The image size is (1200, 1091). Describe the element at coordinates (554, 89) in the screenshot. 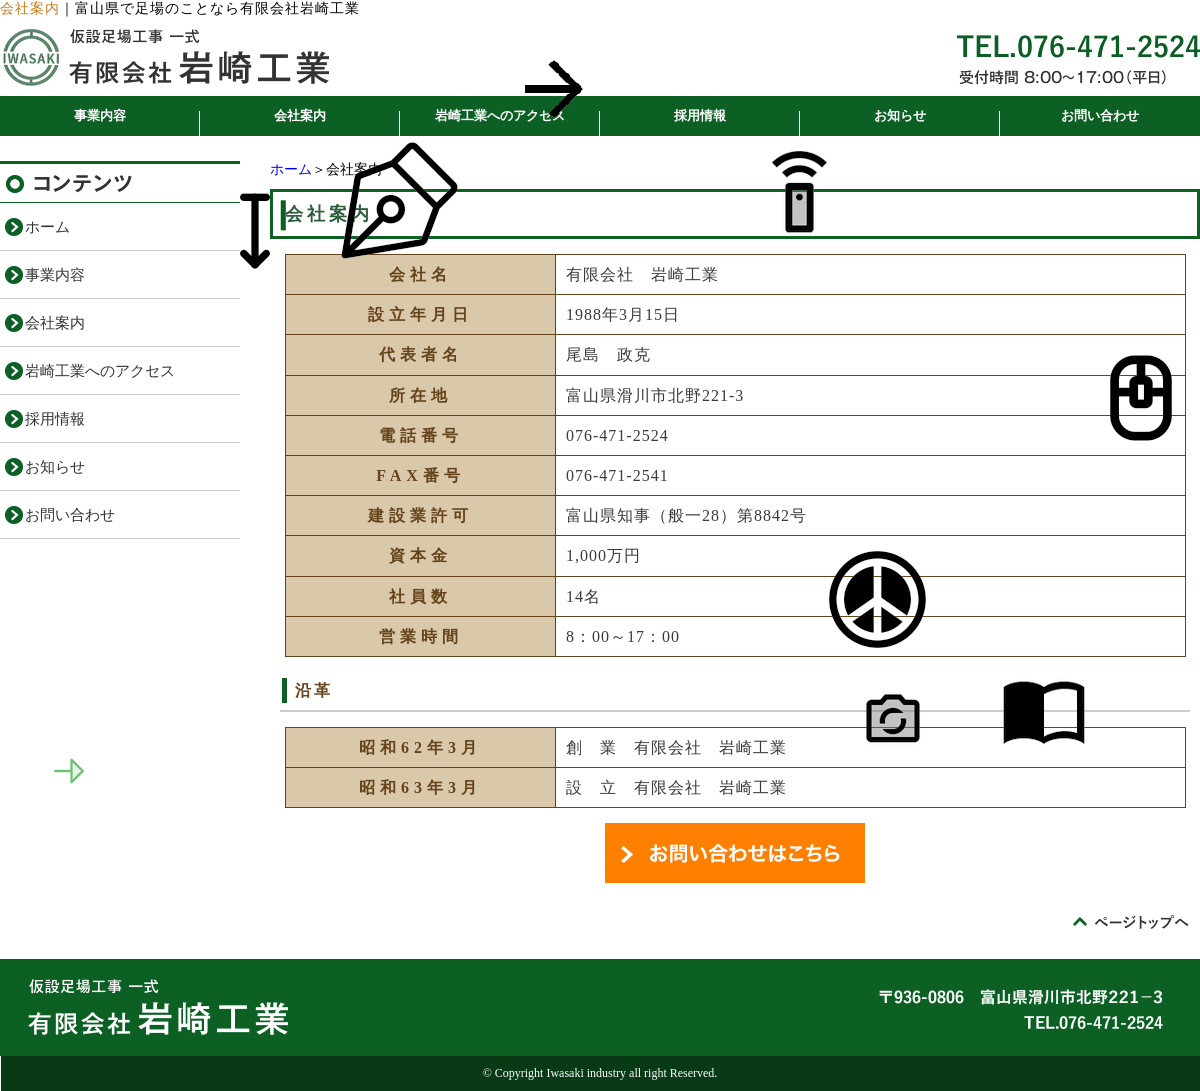

I see `navigate to the next item or screen` at that location.